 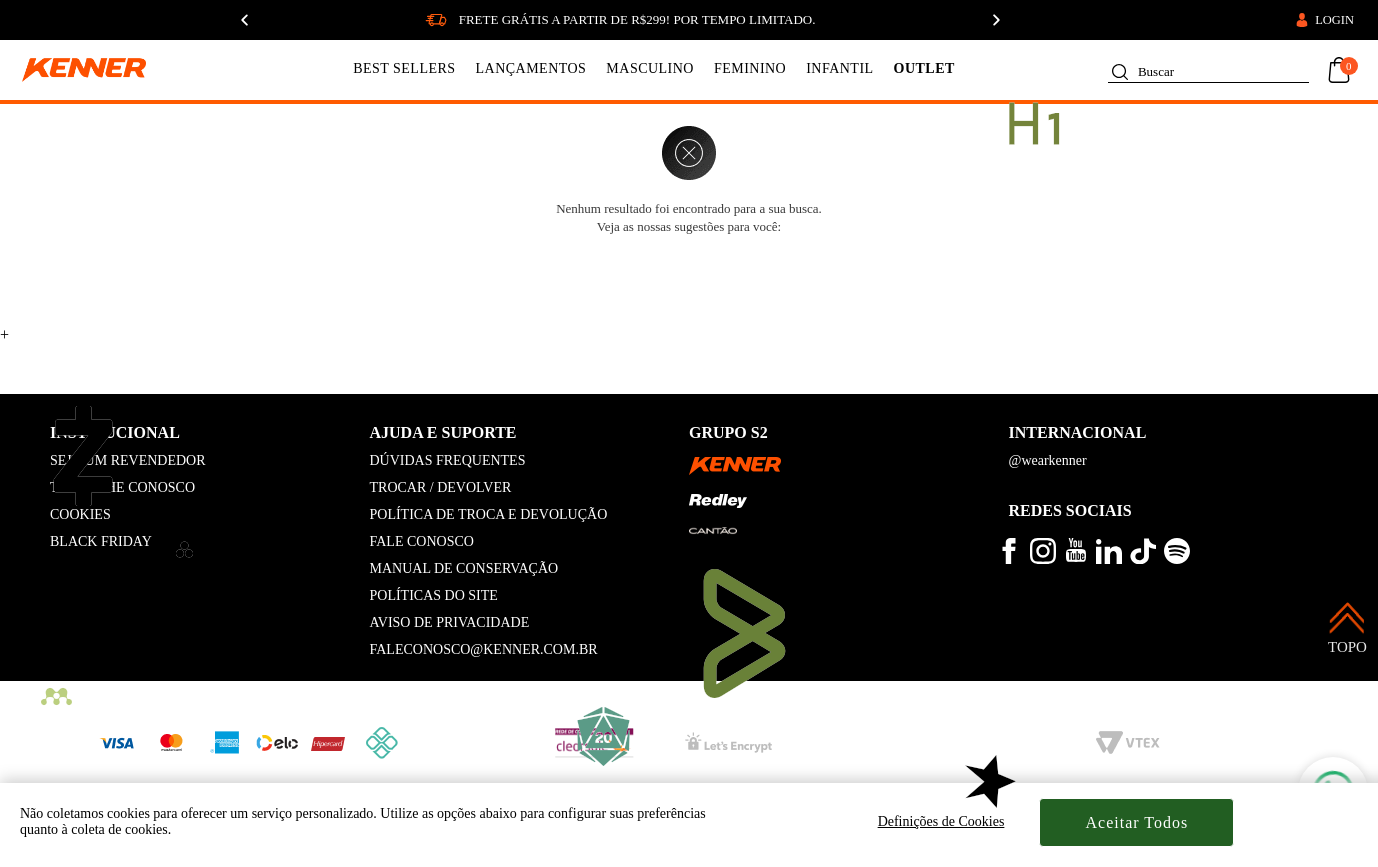 I want to click on open Roll20 virtual tabletop platform, so click(x=603, y=736).